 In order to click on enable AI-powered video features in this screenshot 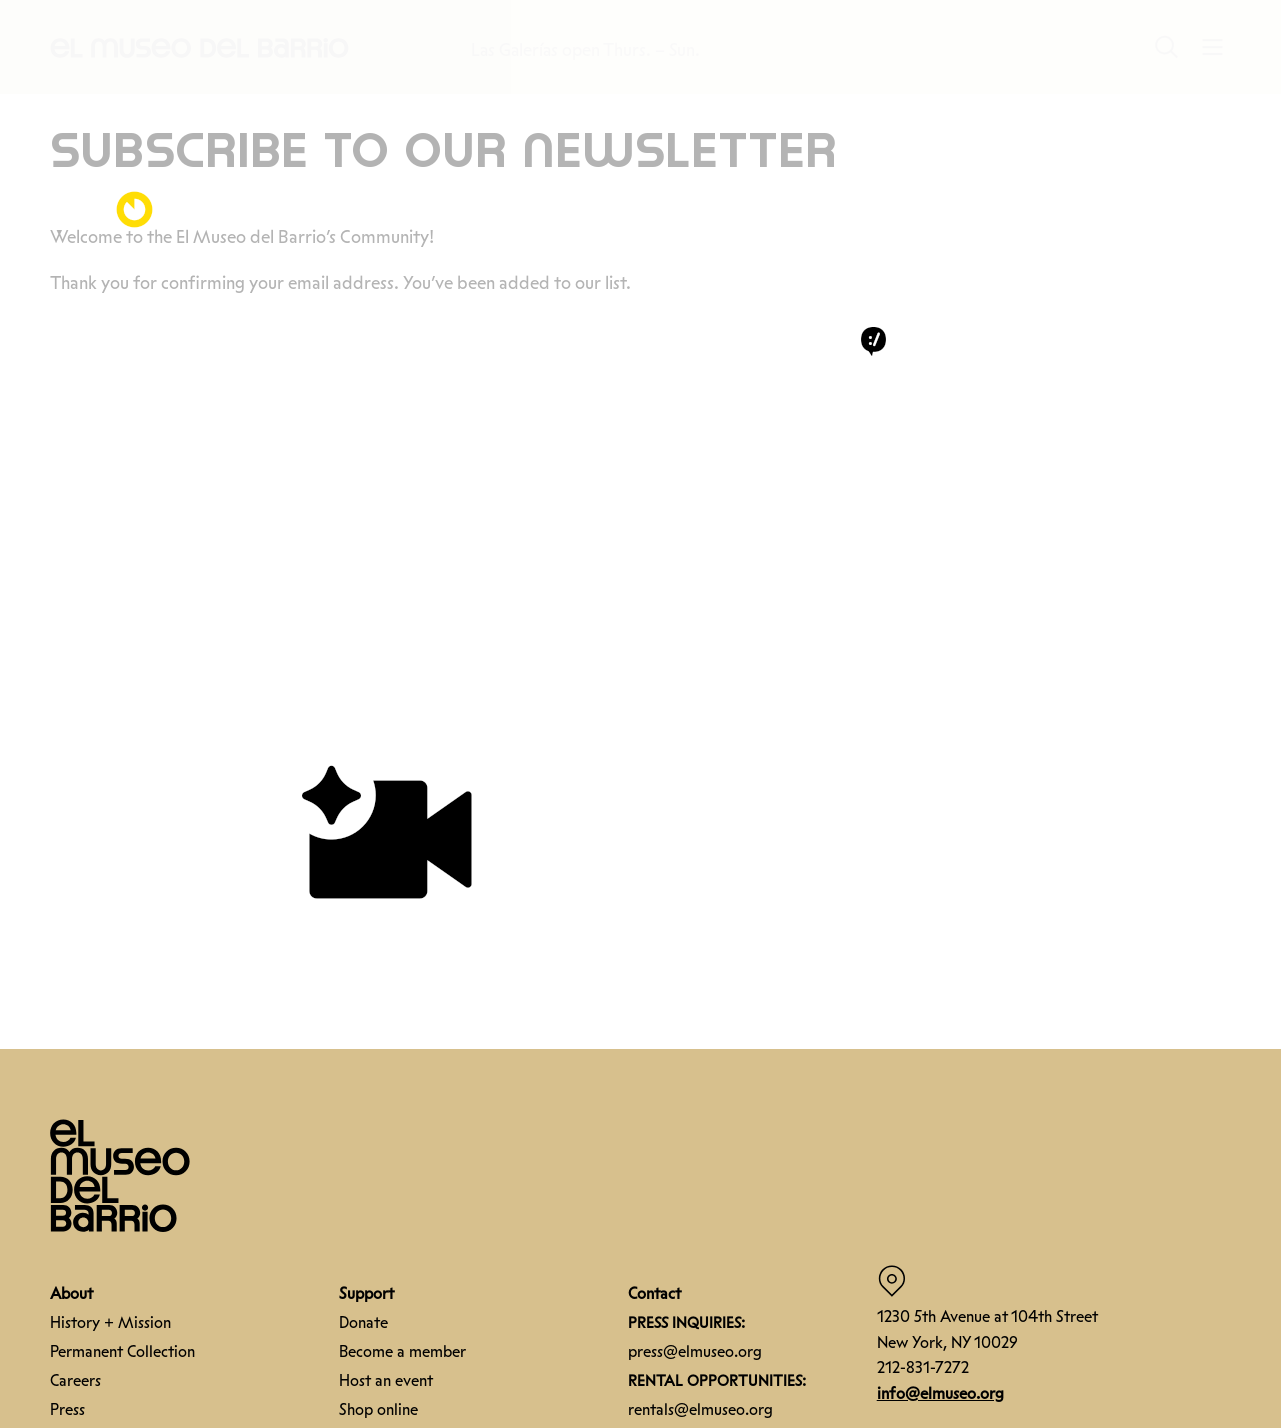, I will do `click(390, 839)`.